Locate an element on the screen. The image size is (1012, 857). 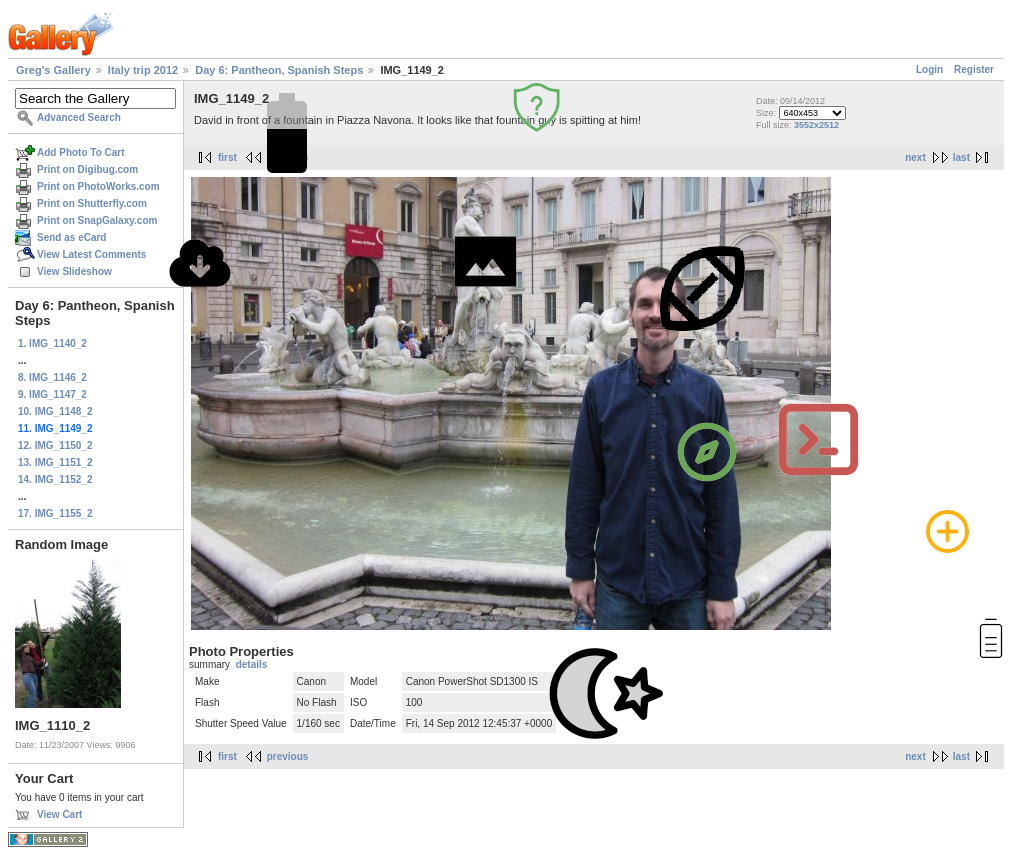
indicates high battery level is located at coordinates (991, 639).